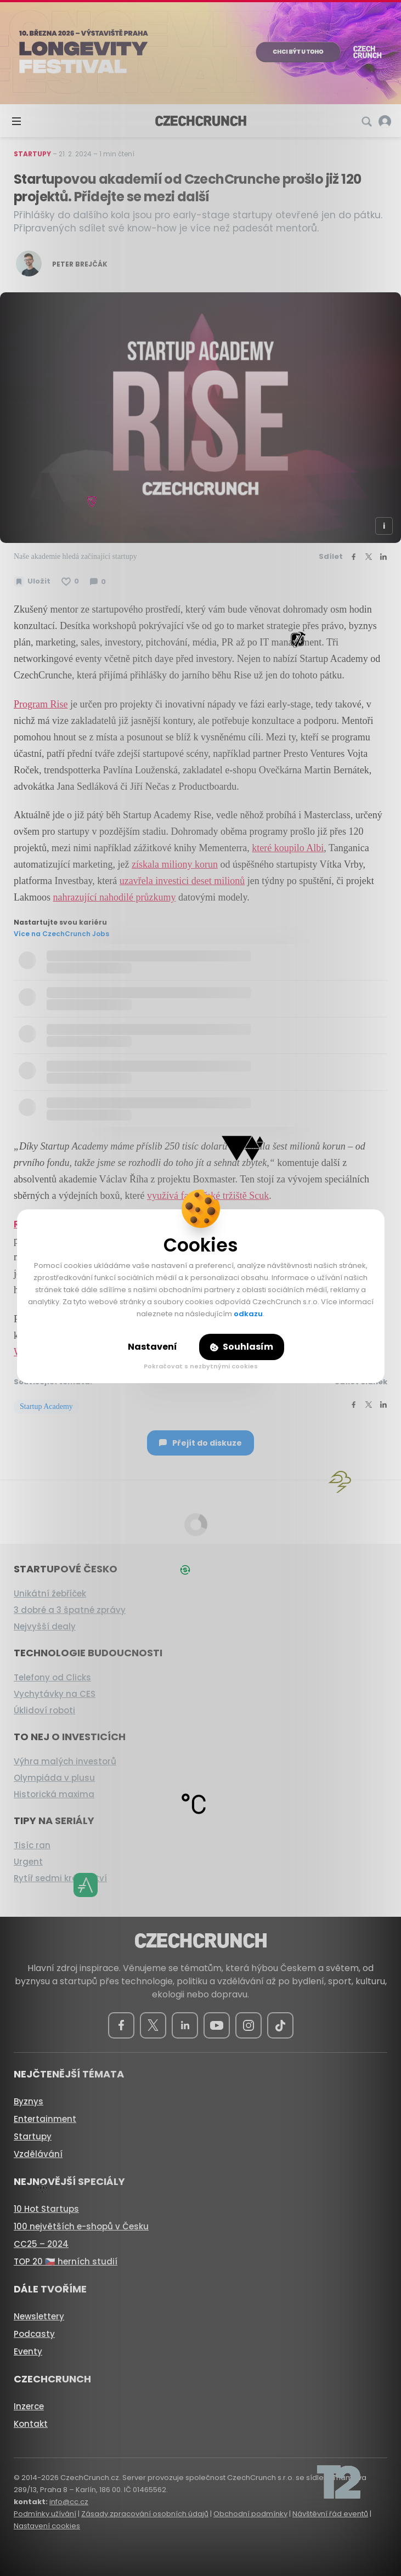  I want to click on apache storm logo, so click(340, 1482).